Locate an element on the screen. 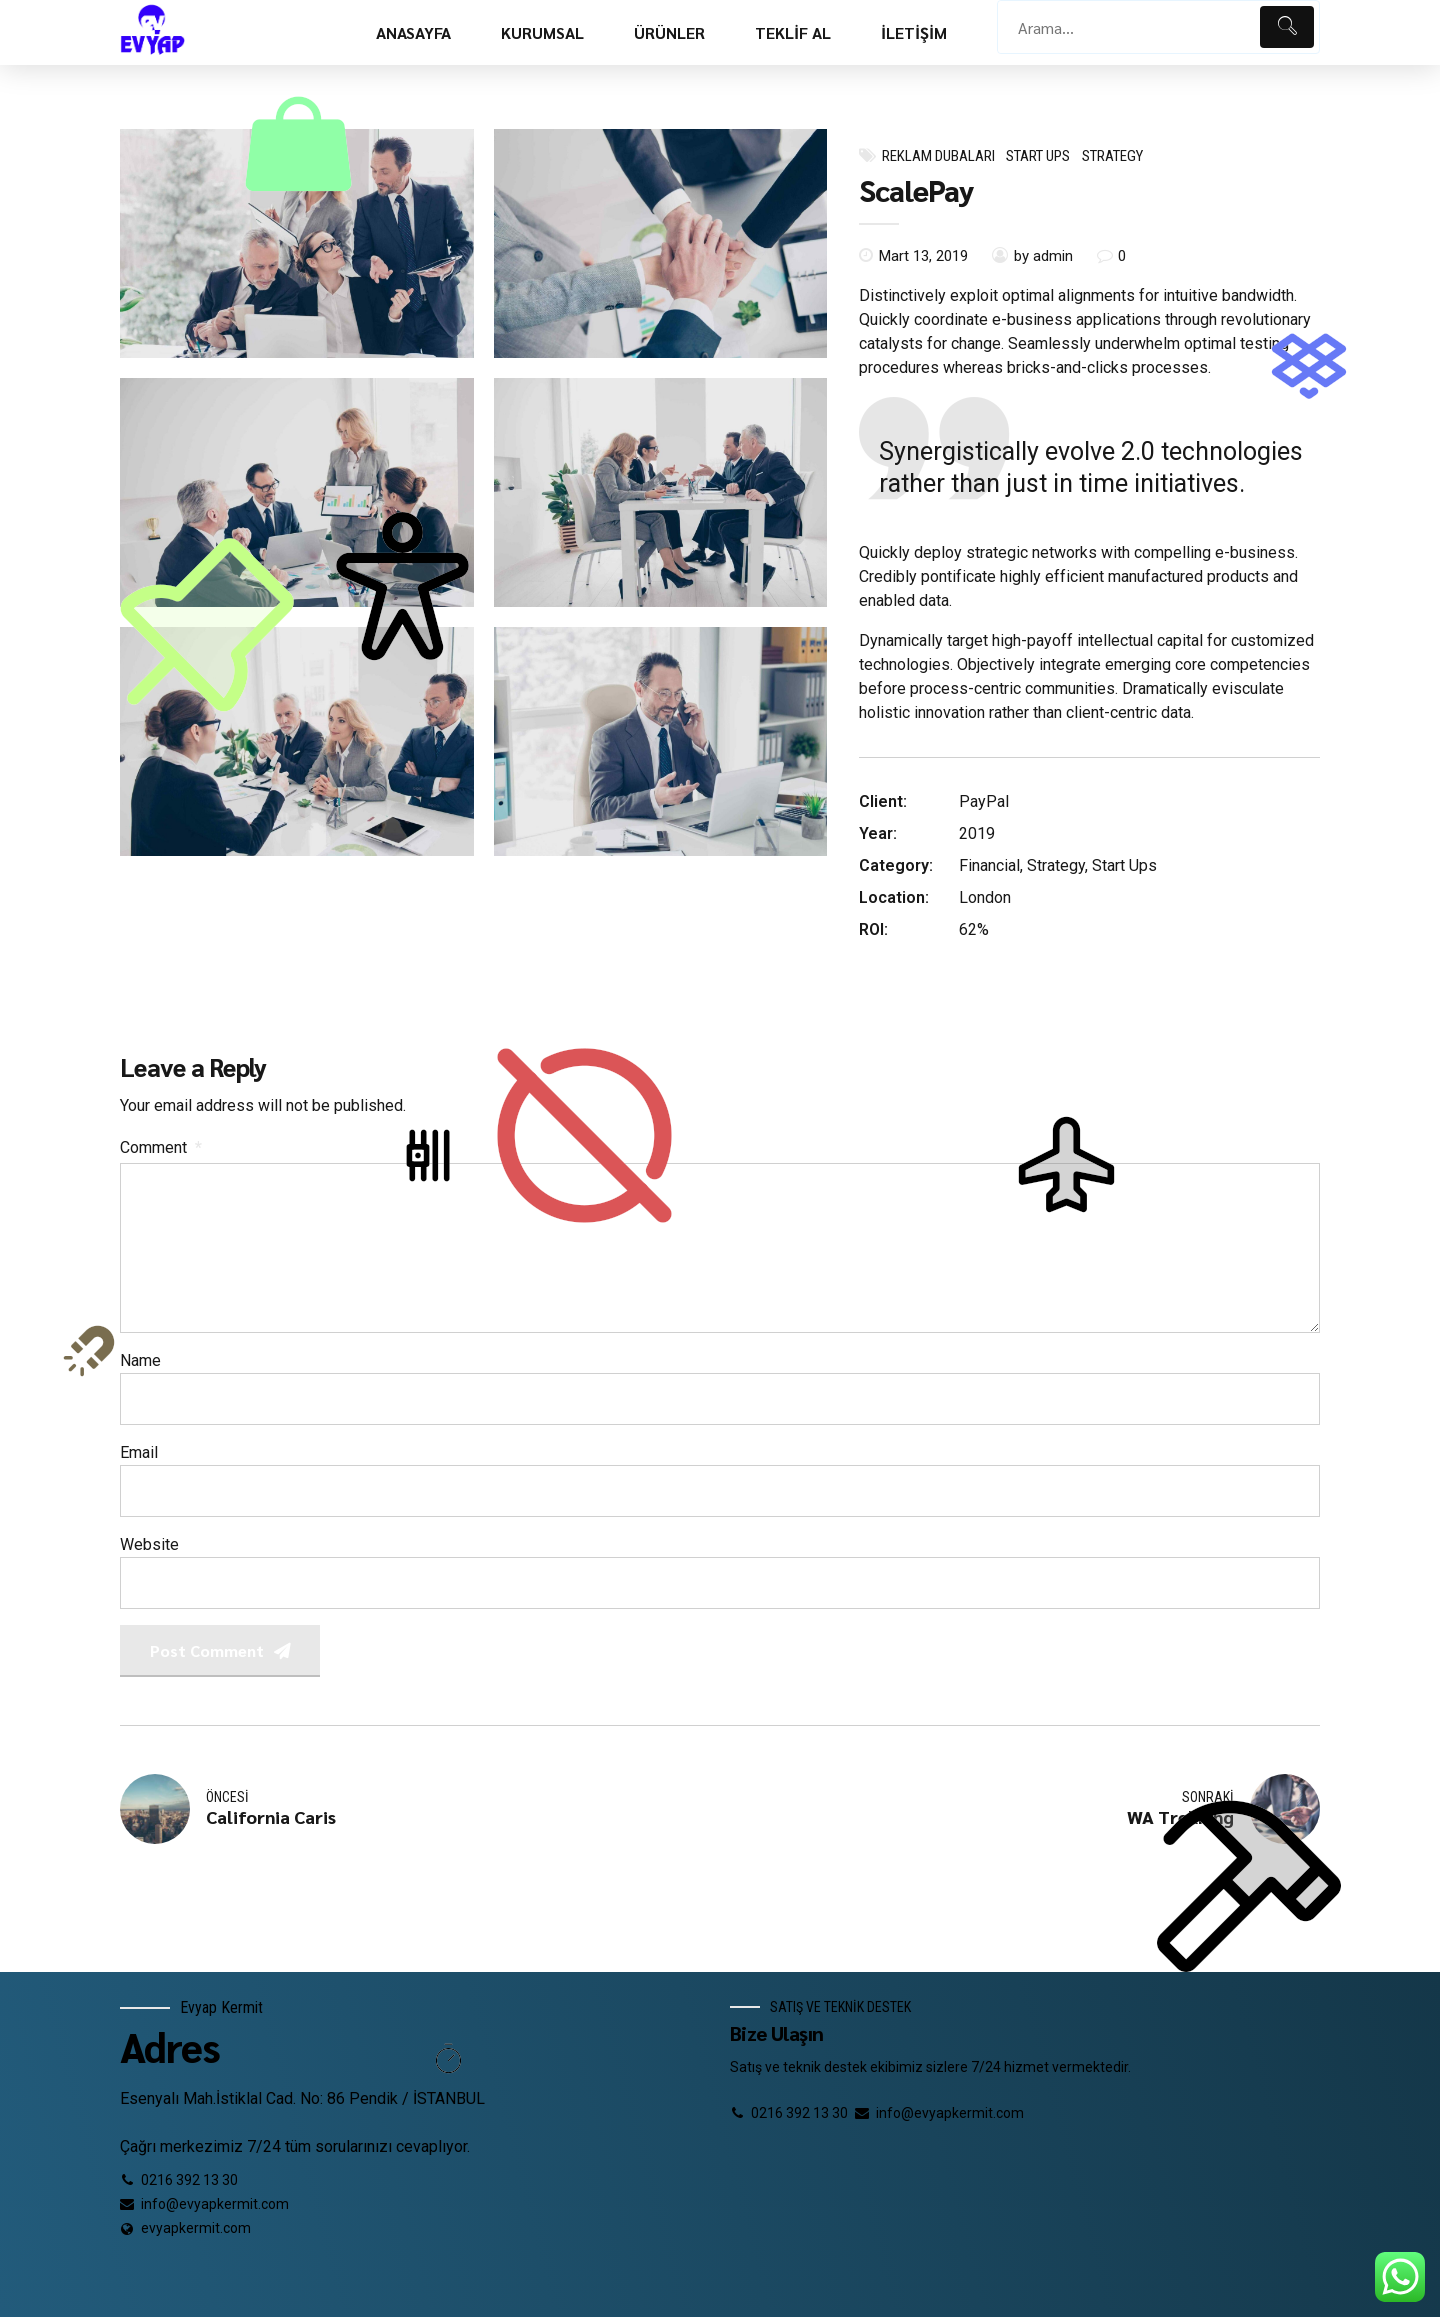  do not dry clean this item is located at coordinates (584, 1135).